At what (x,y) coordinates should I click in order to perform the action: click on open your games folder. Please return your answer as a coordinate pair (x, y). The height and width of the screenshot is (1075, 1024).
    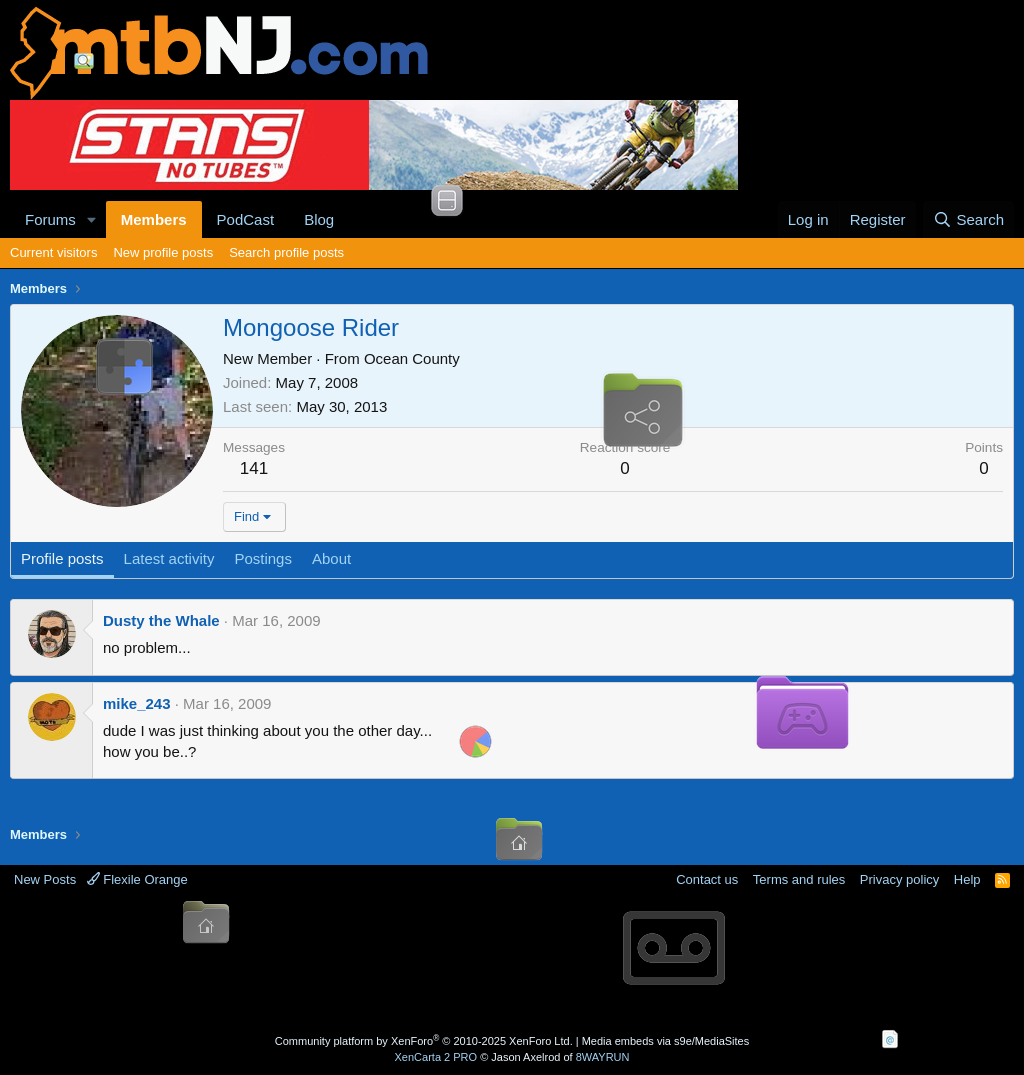
    Looking at the image, I should click on (802, 712).